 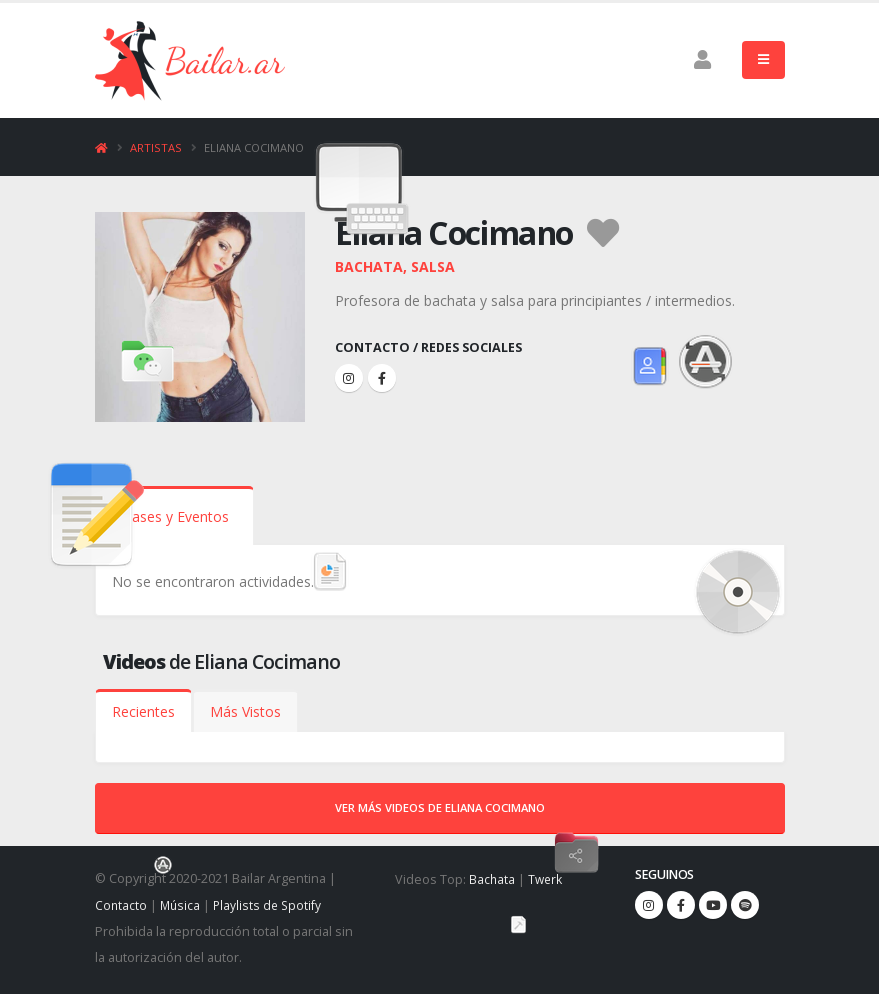 I want to click on access computer or desktop settings, so click(x=362, y=188).